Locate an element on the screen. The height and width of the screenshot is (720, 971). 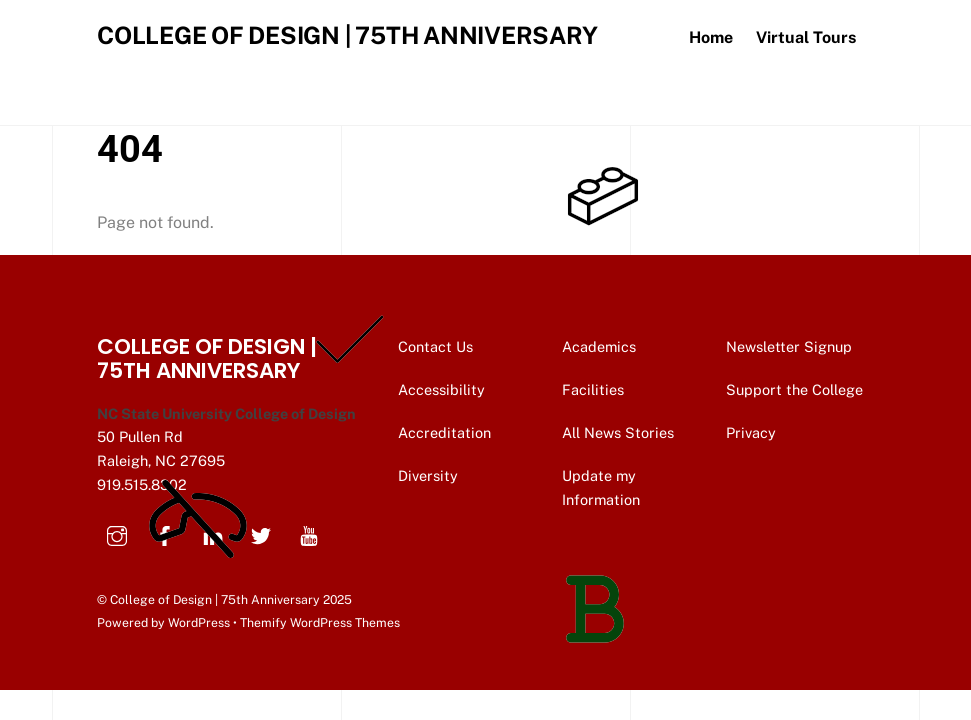
apply bold formatting to selected text is located at coordinates (595, 609).